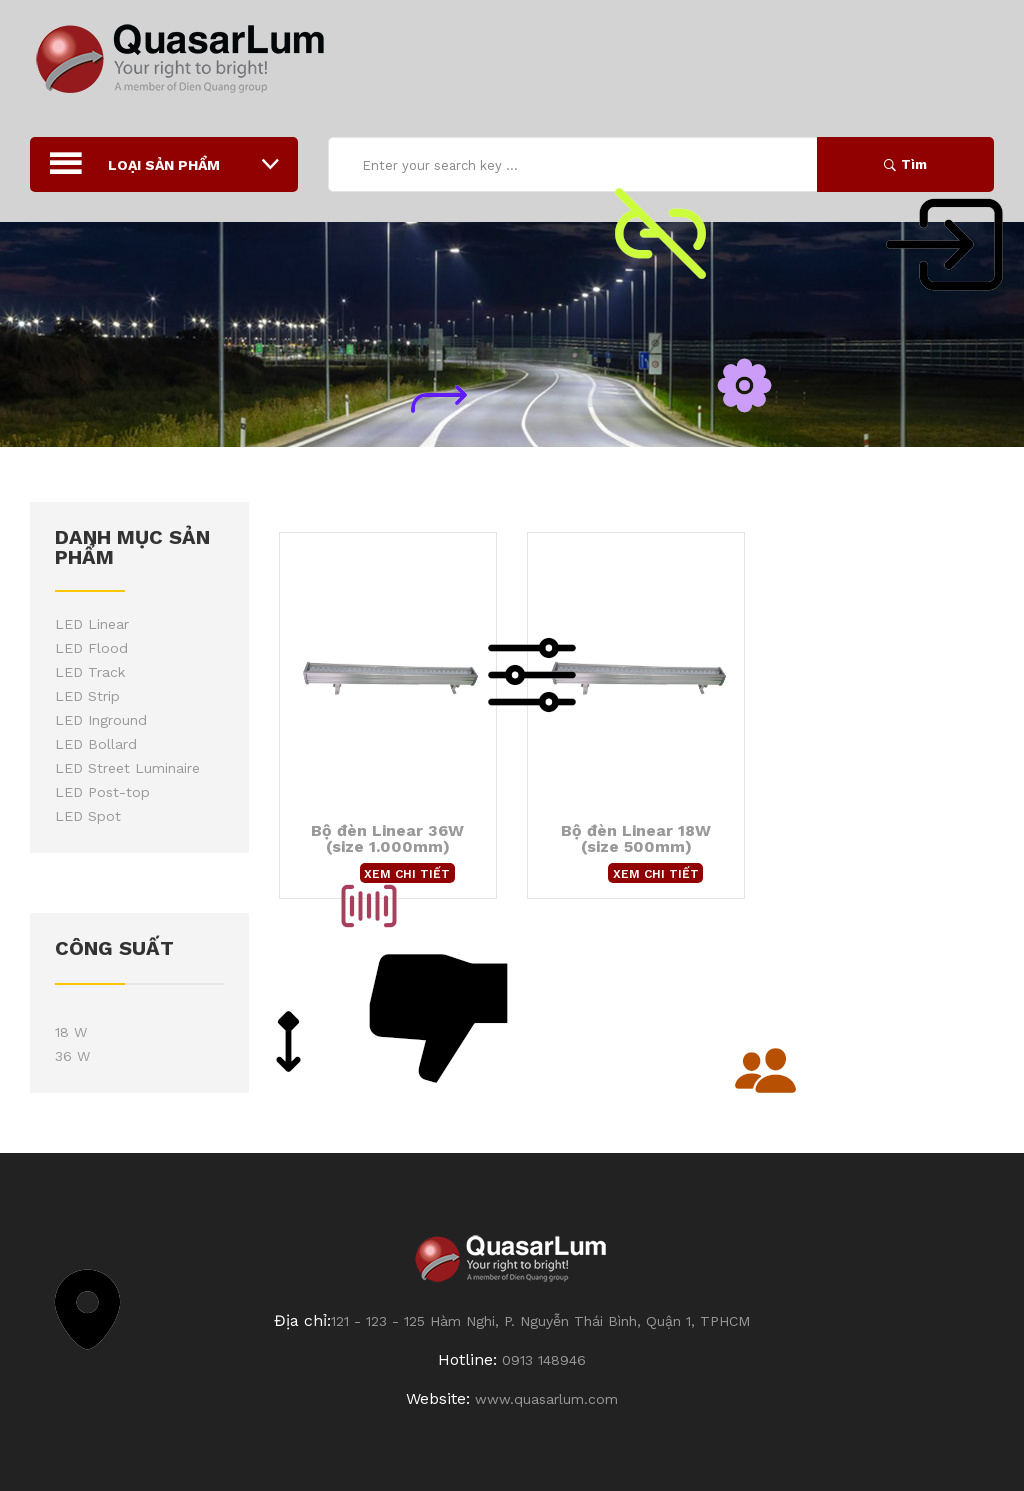 The width and height of the screenshot is (1024, 1491). What do you see at coordinates (765, 1070) in the screenshot?
I see `view contacts or friends list` at bounding box center [765, 1070].